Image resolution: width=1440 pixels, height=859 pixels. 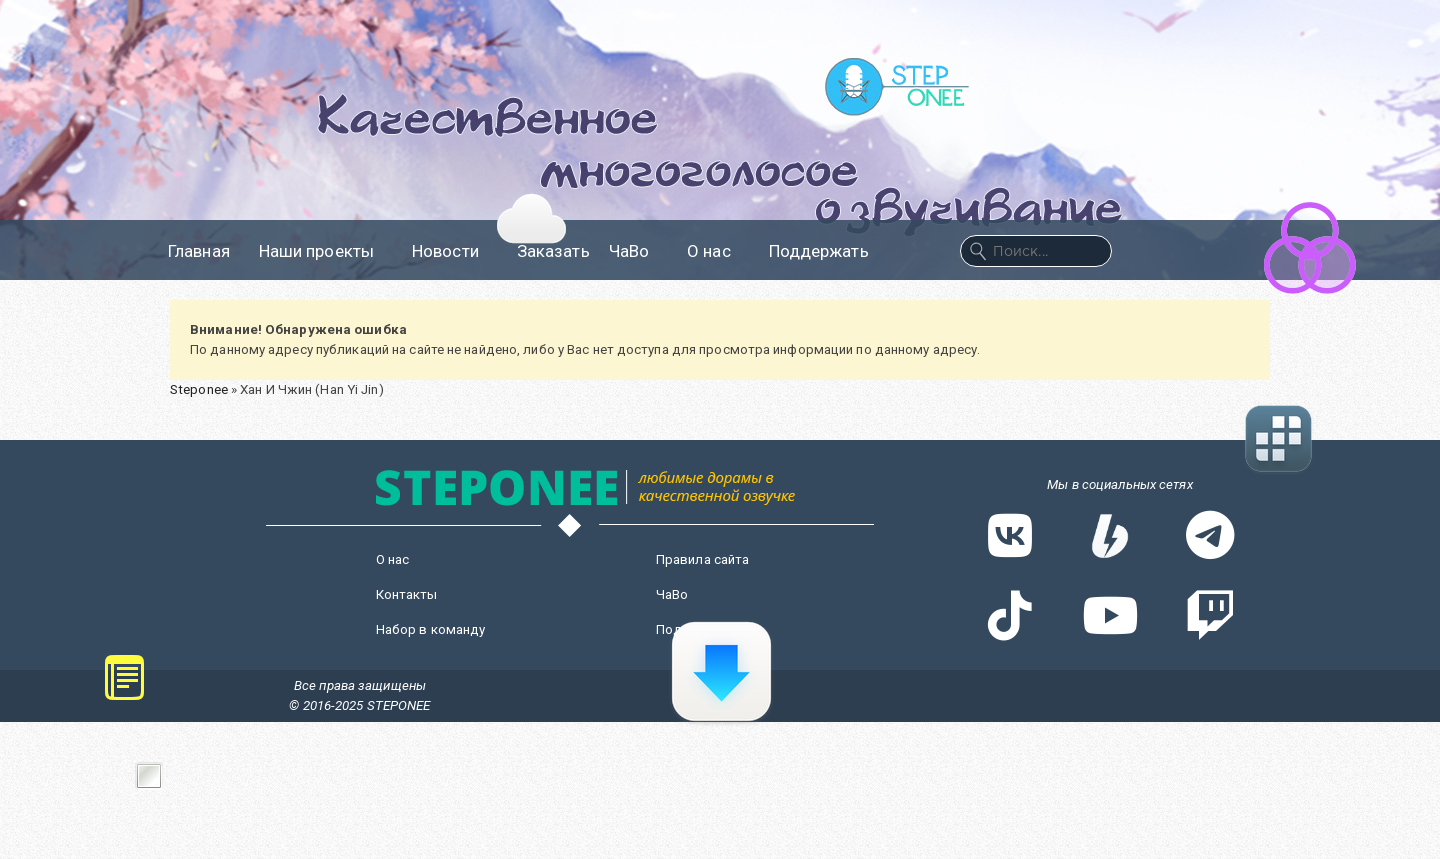 What do you see at coordinates (721, 671) in the screenshot?
I see `open kget download manager` at bounding box center [721, 671].